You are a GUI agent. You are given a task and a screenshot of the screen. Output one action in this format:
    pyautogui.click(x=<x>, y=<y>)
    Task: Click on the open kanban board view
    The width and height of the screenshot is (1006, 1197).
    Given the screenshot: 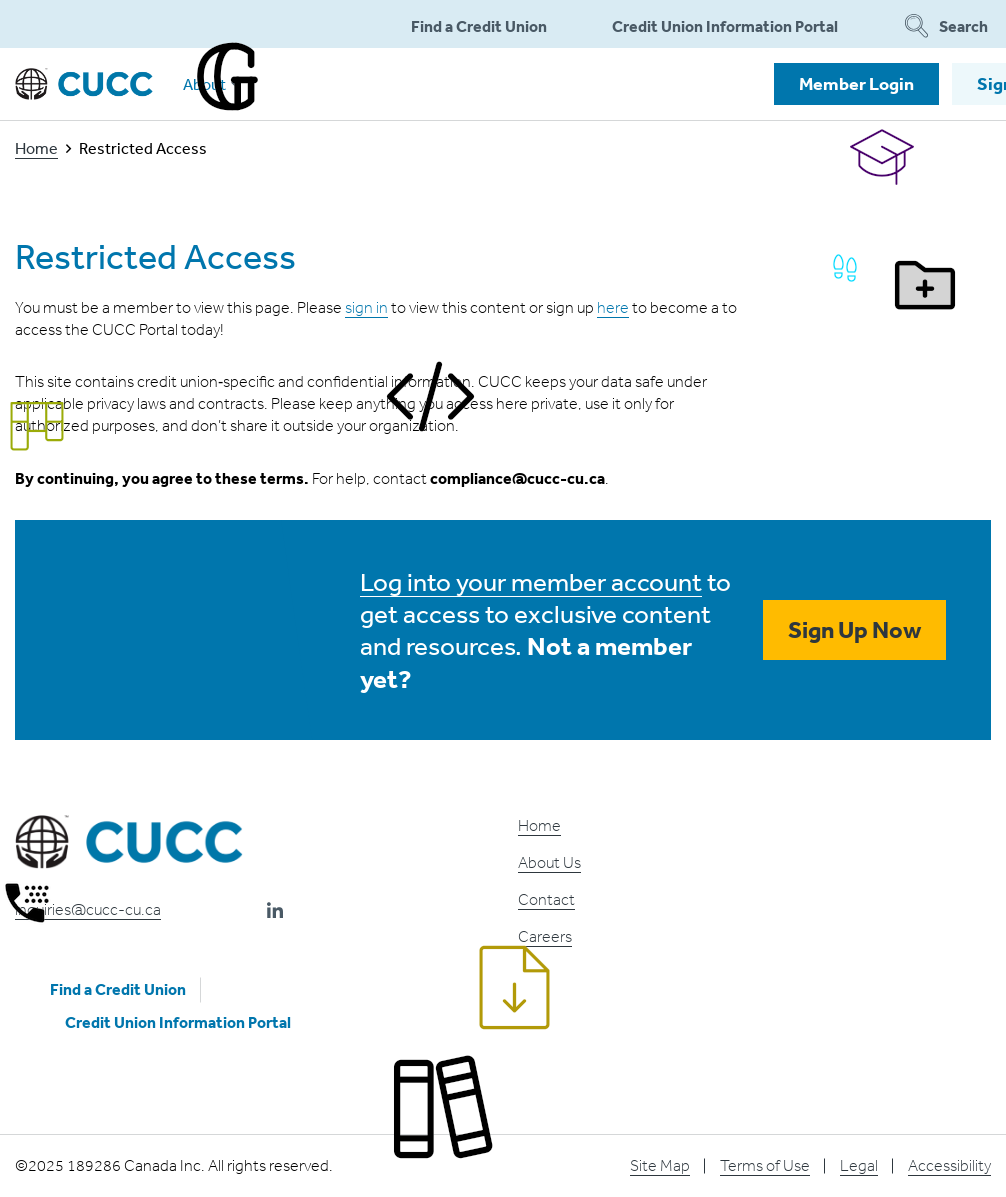 What is the action you would take?
    pyautogui.click(x=37, y=424)
    